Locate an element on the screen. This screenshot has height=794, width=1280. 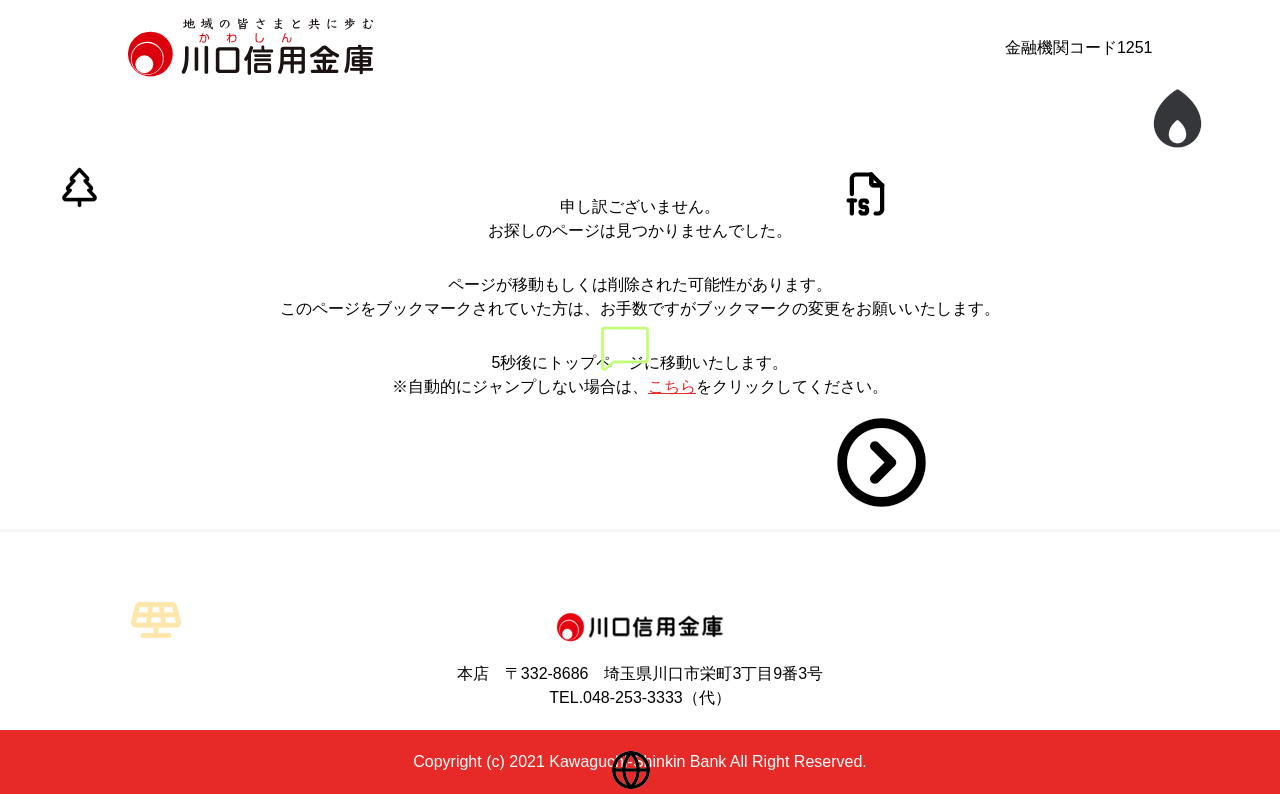
indicates trending or hot content is located at coordinates (1177, 119).